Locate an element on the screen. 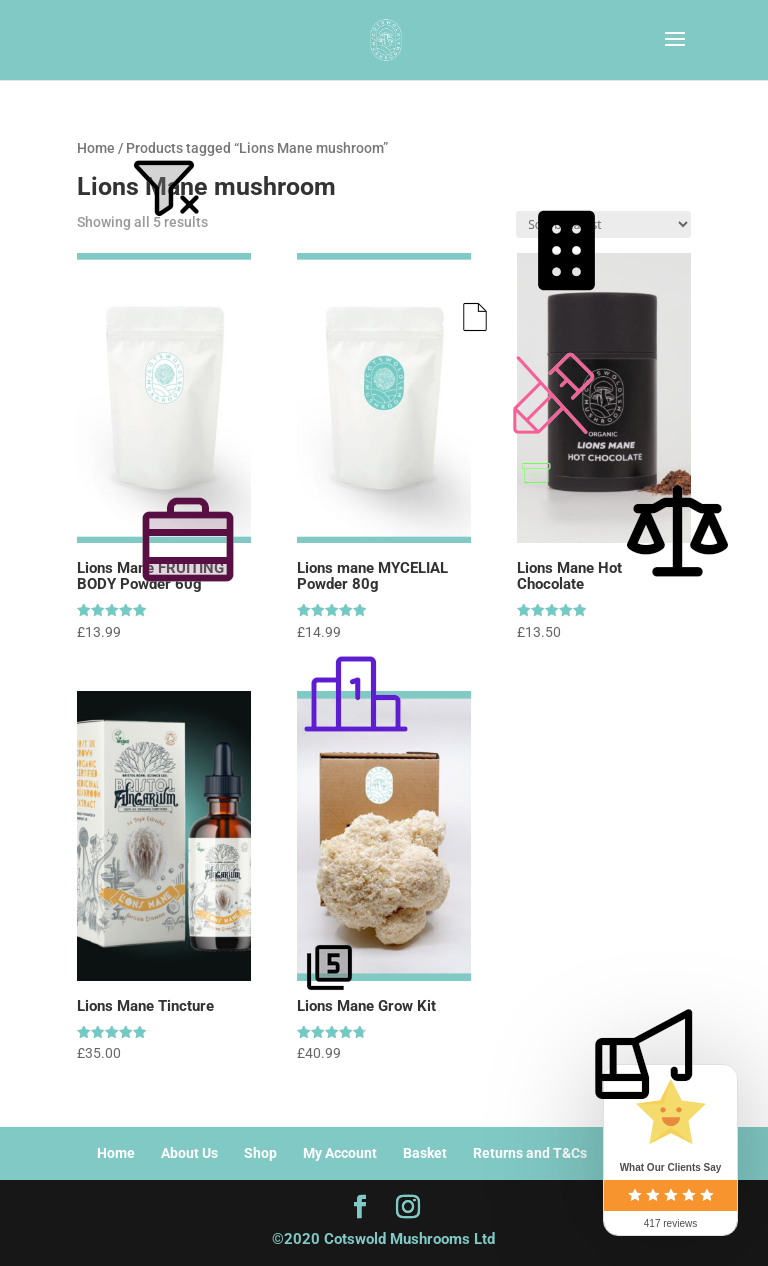  access work documents or business tools is located at coordinates (188, 543).